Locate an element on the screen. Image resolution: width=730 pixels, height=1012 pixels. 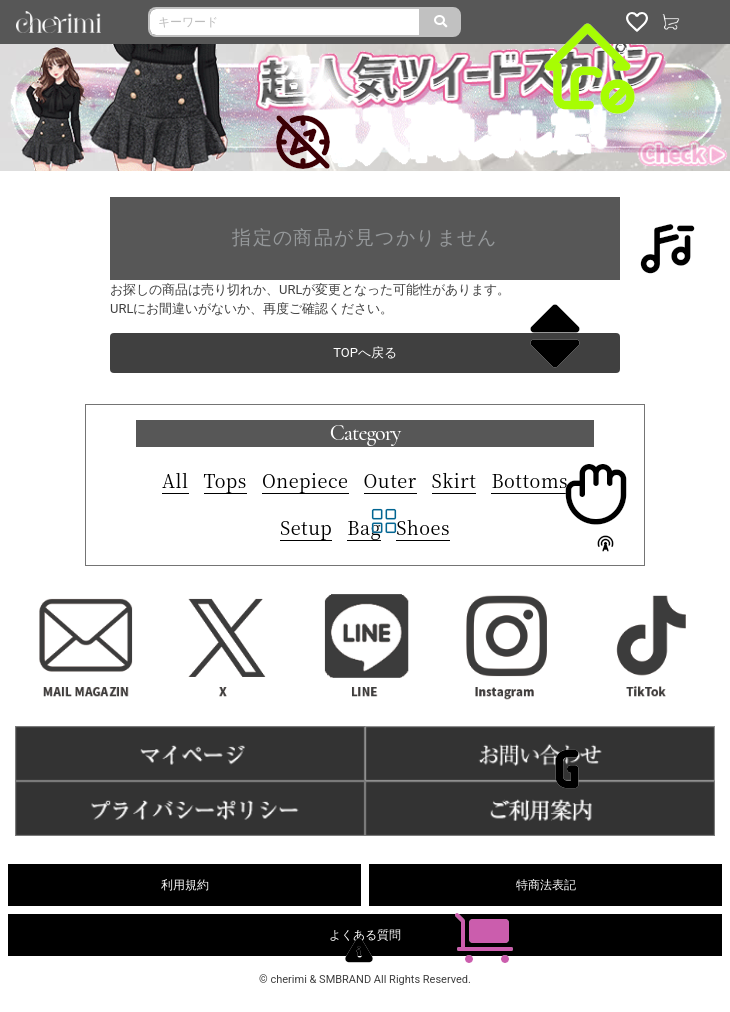
drag to reorder or move an item is located at coordinates (596, 486).